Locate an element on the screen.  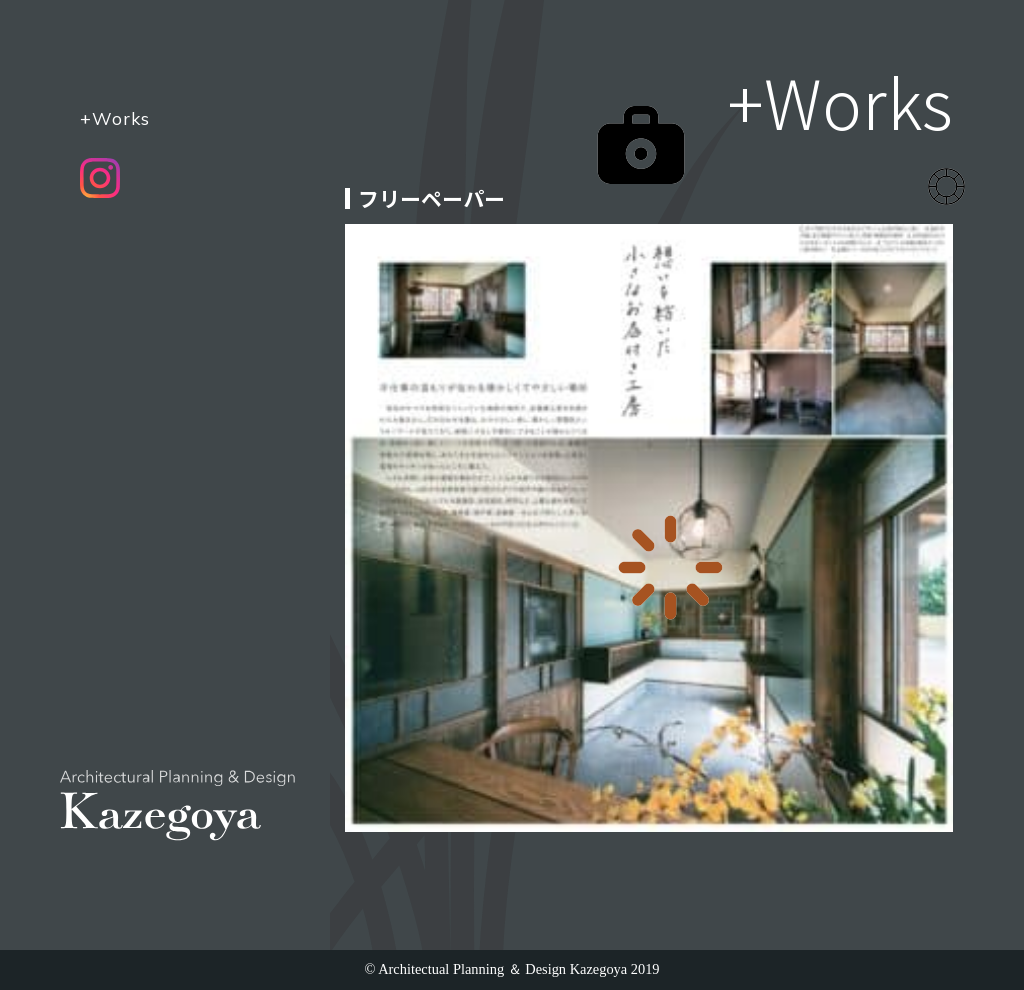
indicates loading or processing in progress is located at coordinates (670, 567).